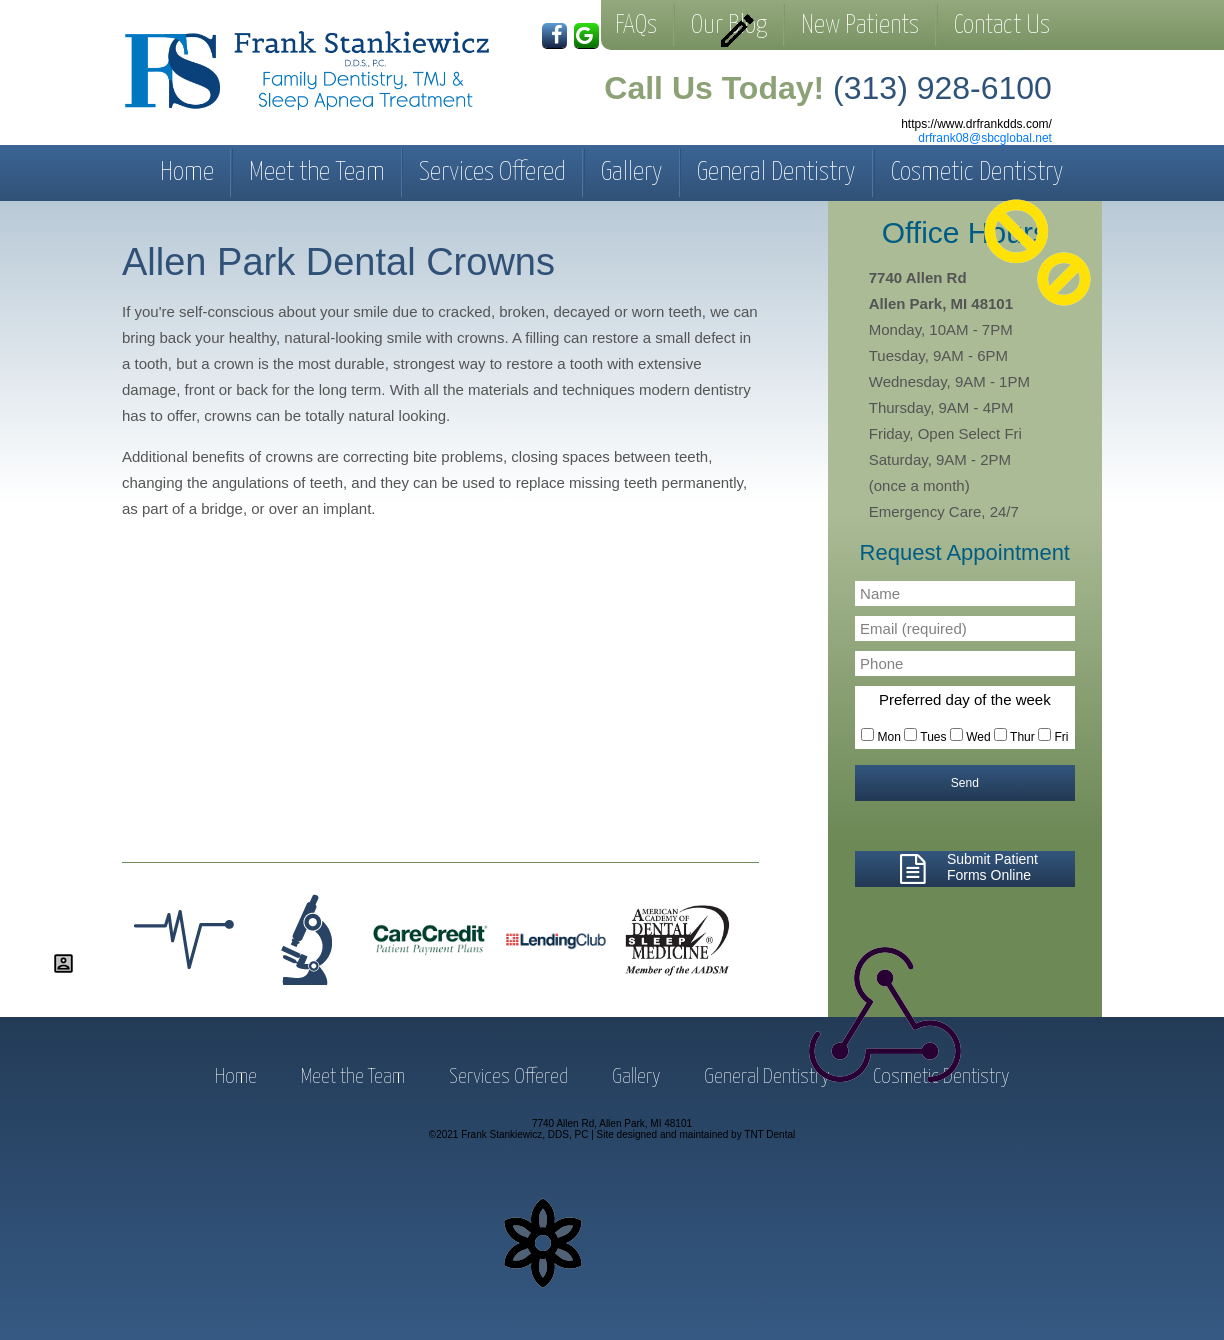  I want to click on edit this item, so click(737, 30).